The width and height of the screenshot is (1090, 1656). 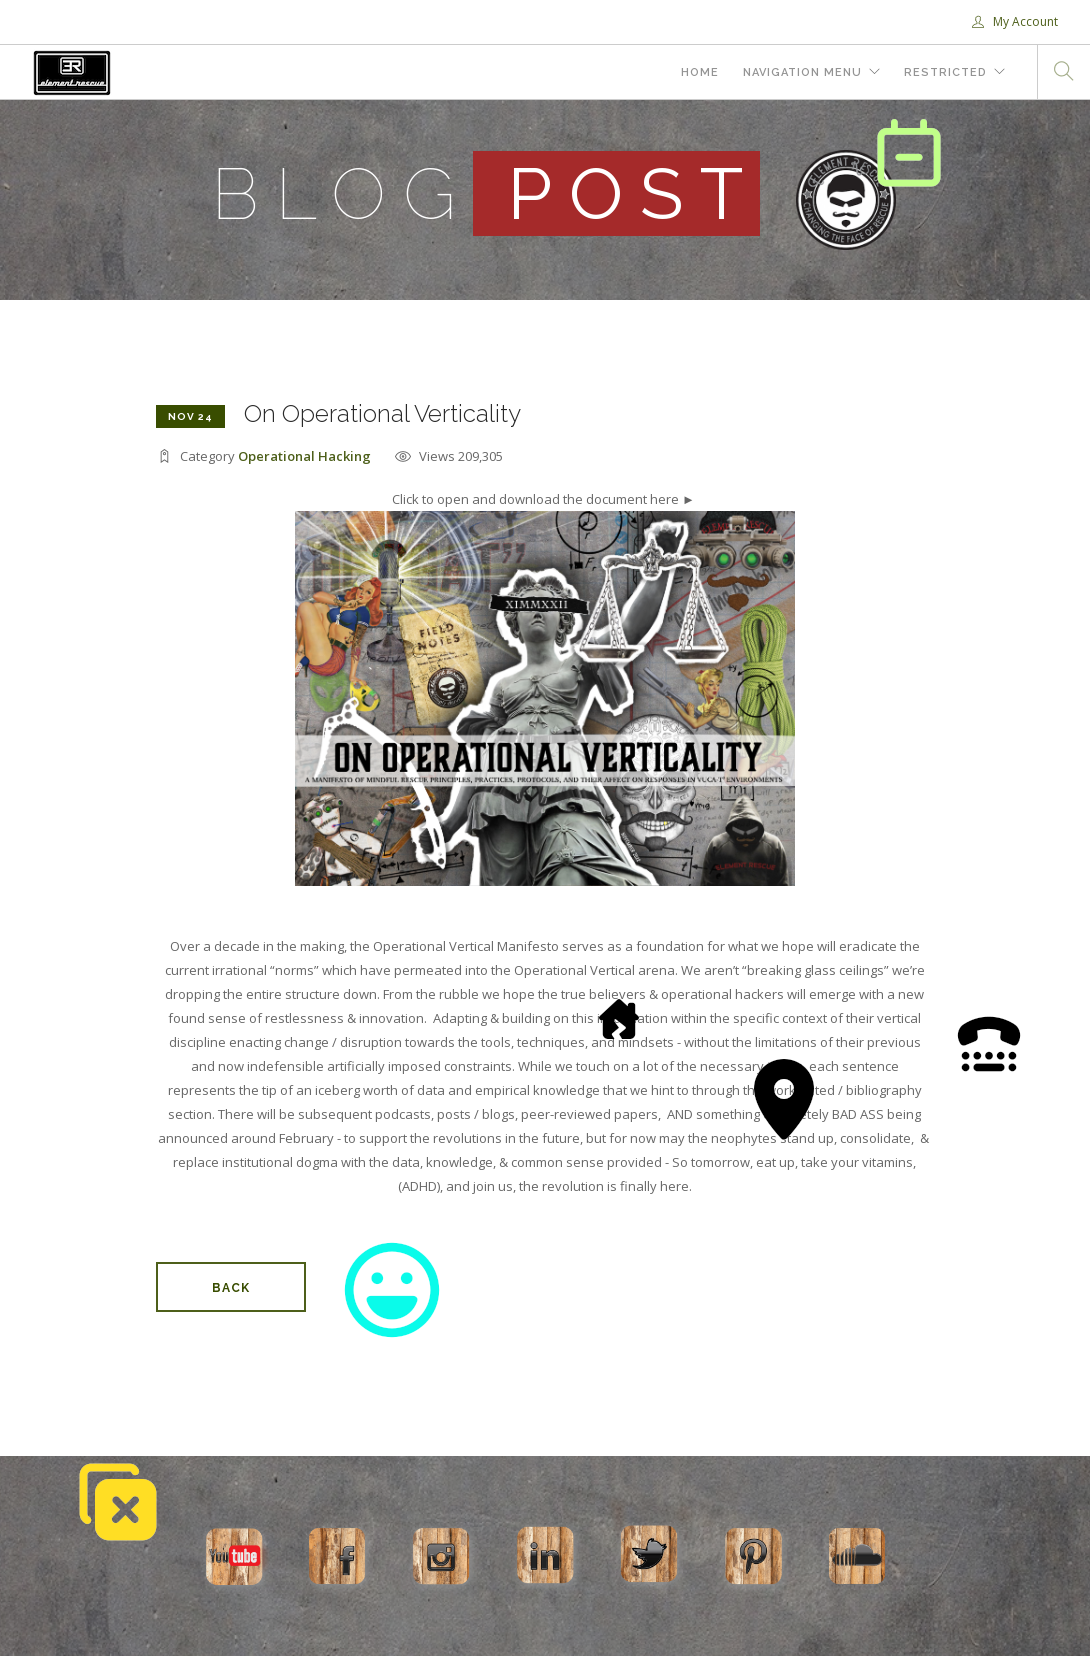 I want to click on cancel or remove copied content, so click(x=118, y=1502).